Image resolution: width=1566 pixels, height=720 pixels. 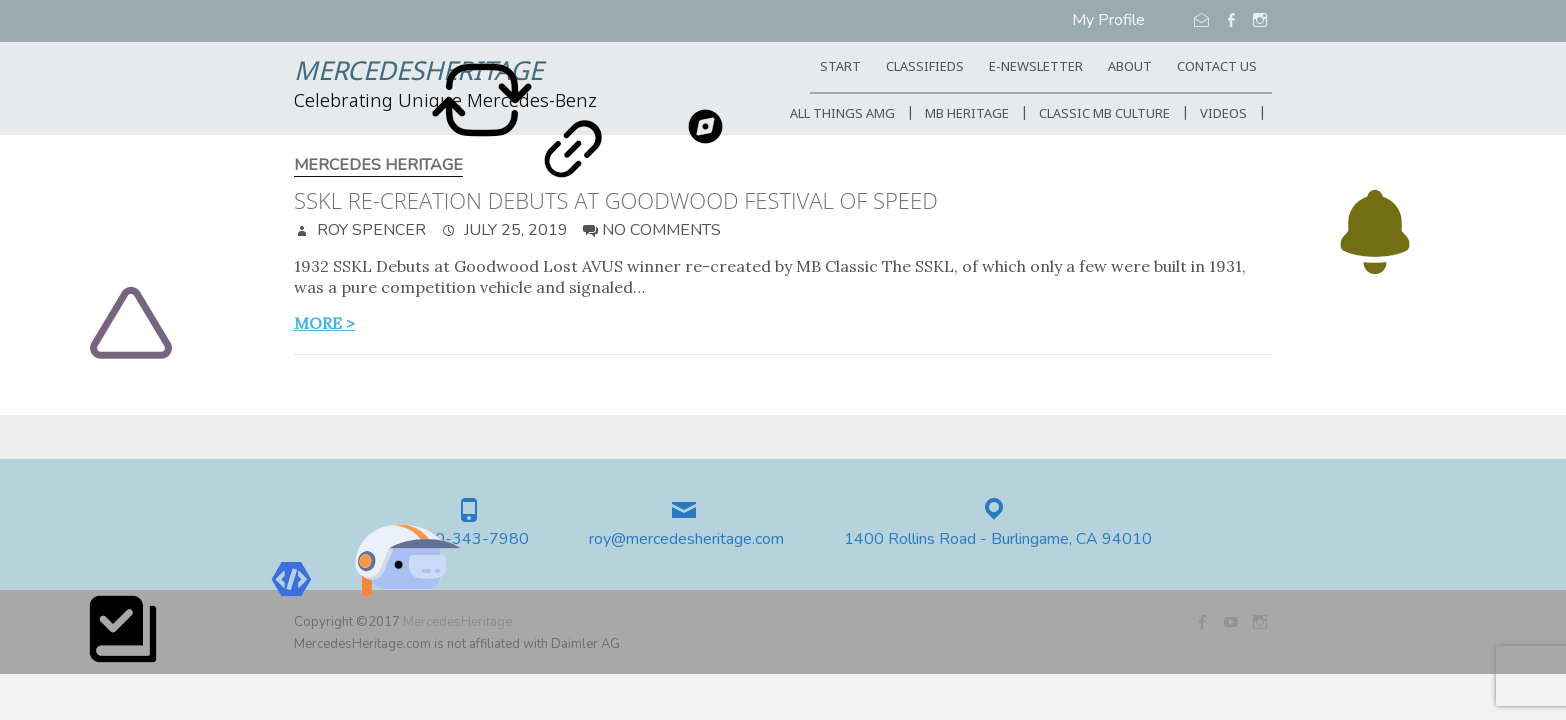 I want to click on indicates an early verified bot developer badge on discord, so click(x=291, y=579).